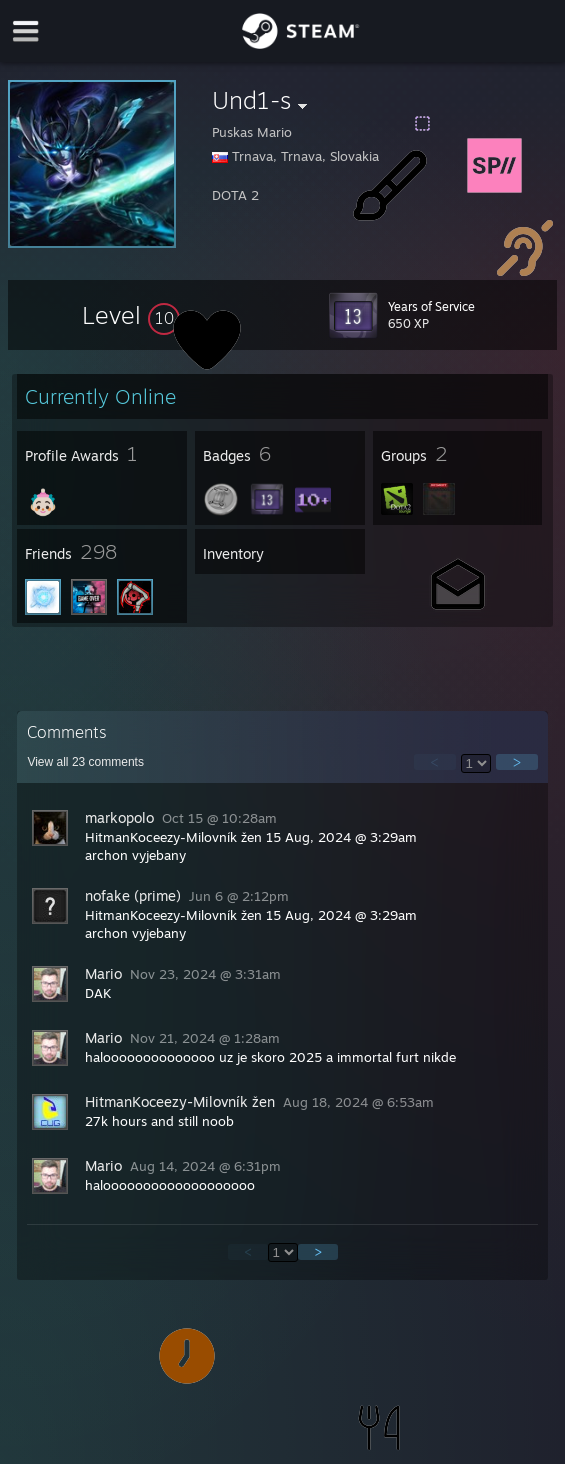 This screenshot has height=1464, width=565. Describe the element at coordinates (494, 165) in the screenshot. I see `stackpath company logo` at that location.